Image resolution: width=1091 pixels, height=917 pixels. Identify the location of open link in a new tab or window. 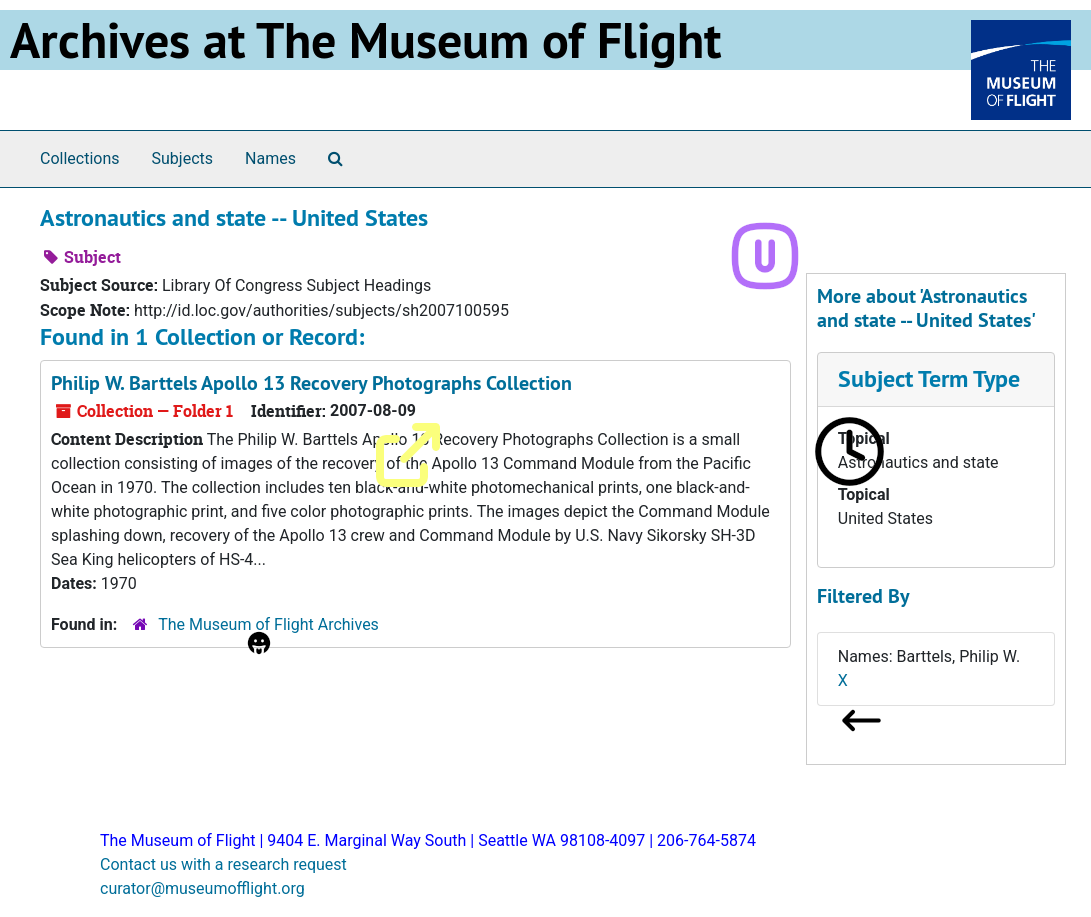
(408, 455).